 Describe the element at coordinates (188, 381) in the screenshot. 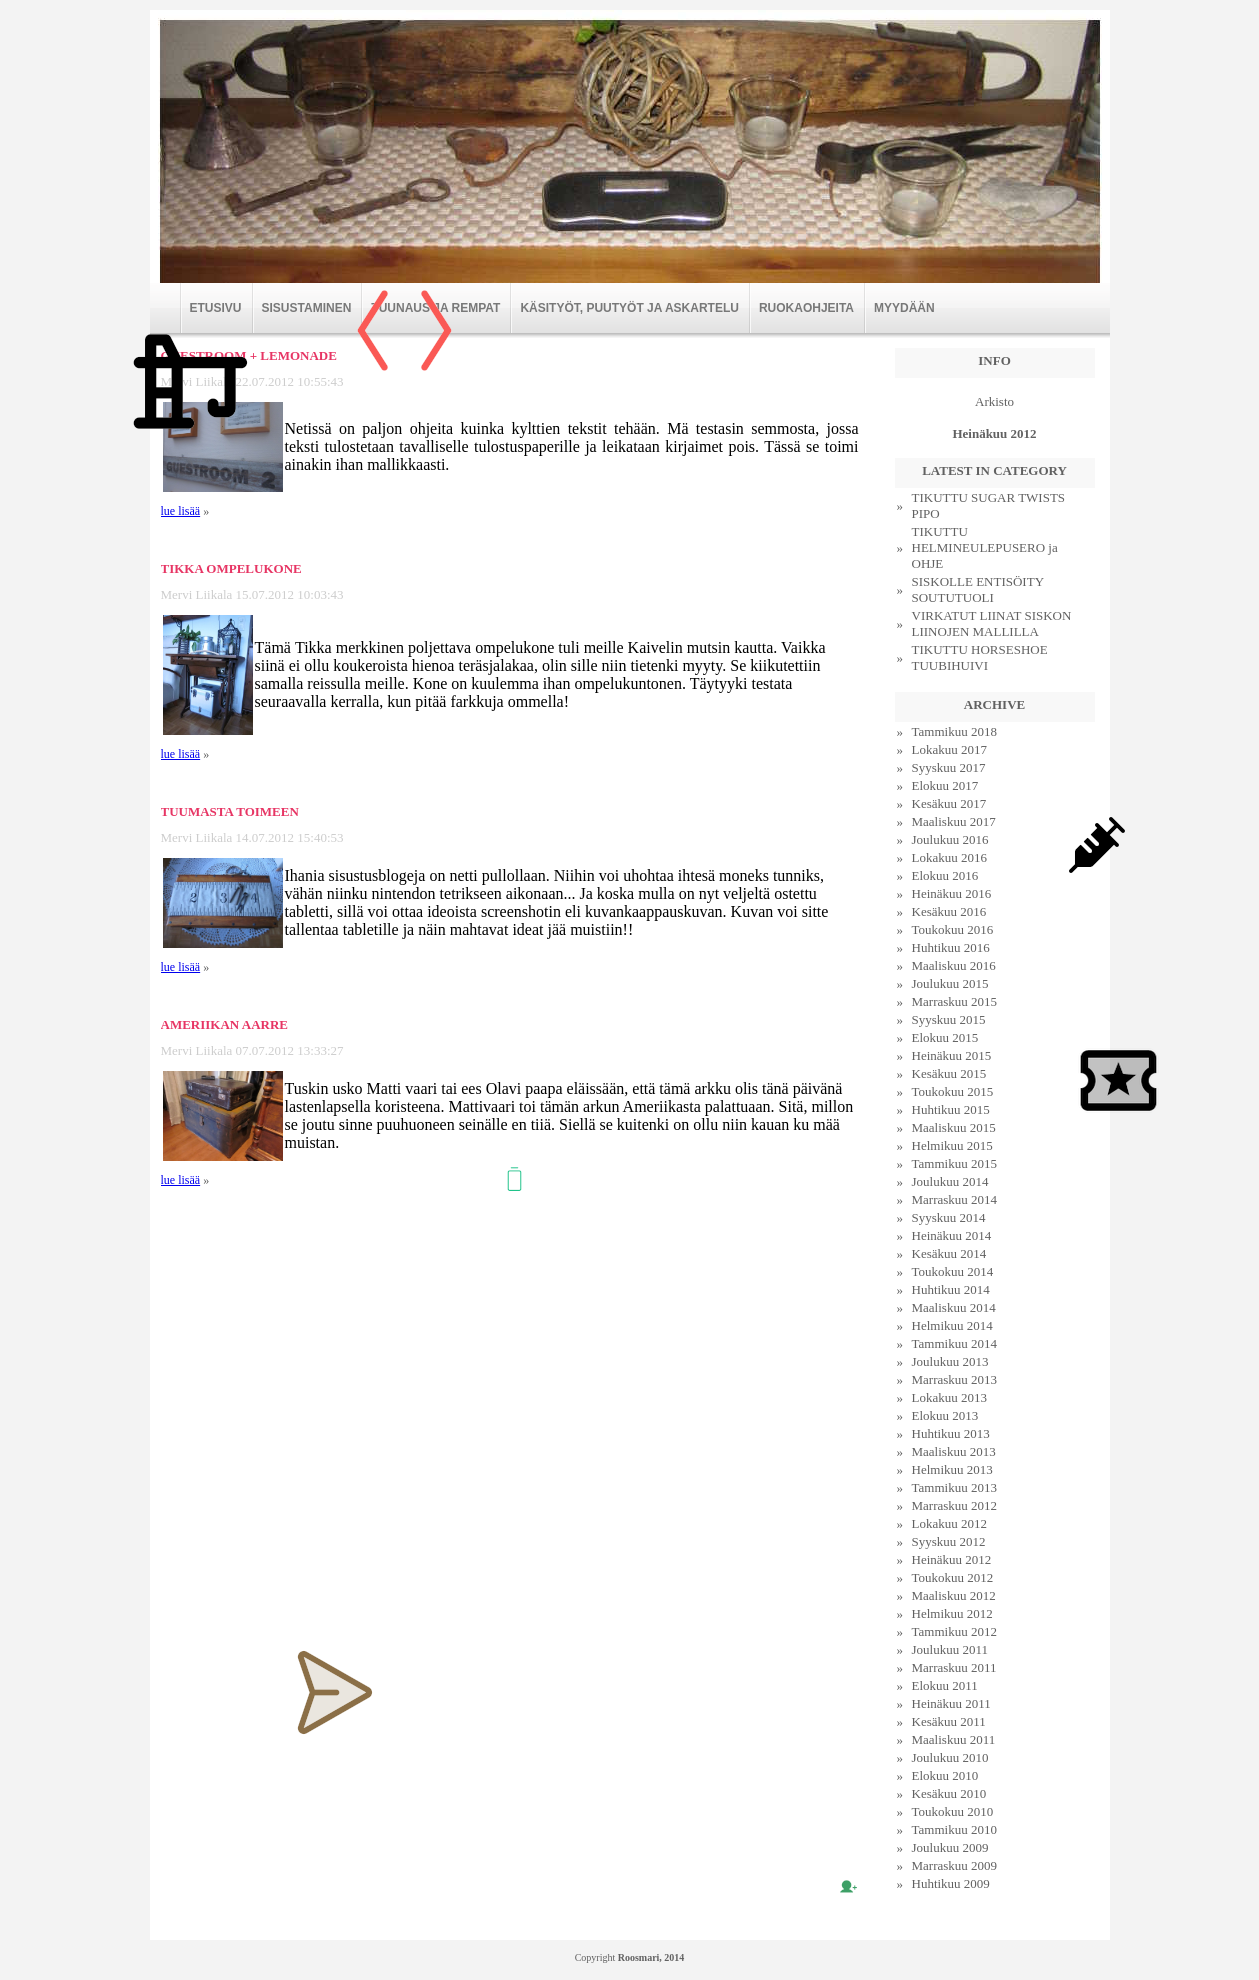

I see `construction or building in progress` at that location.